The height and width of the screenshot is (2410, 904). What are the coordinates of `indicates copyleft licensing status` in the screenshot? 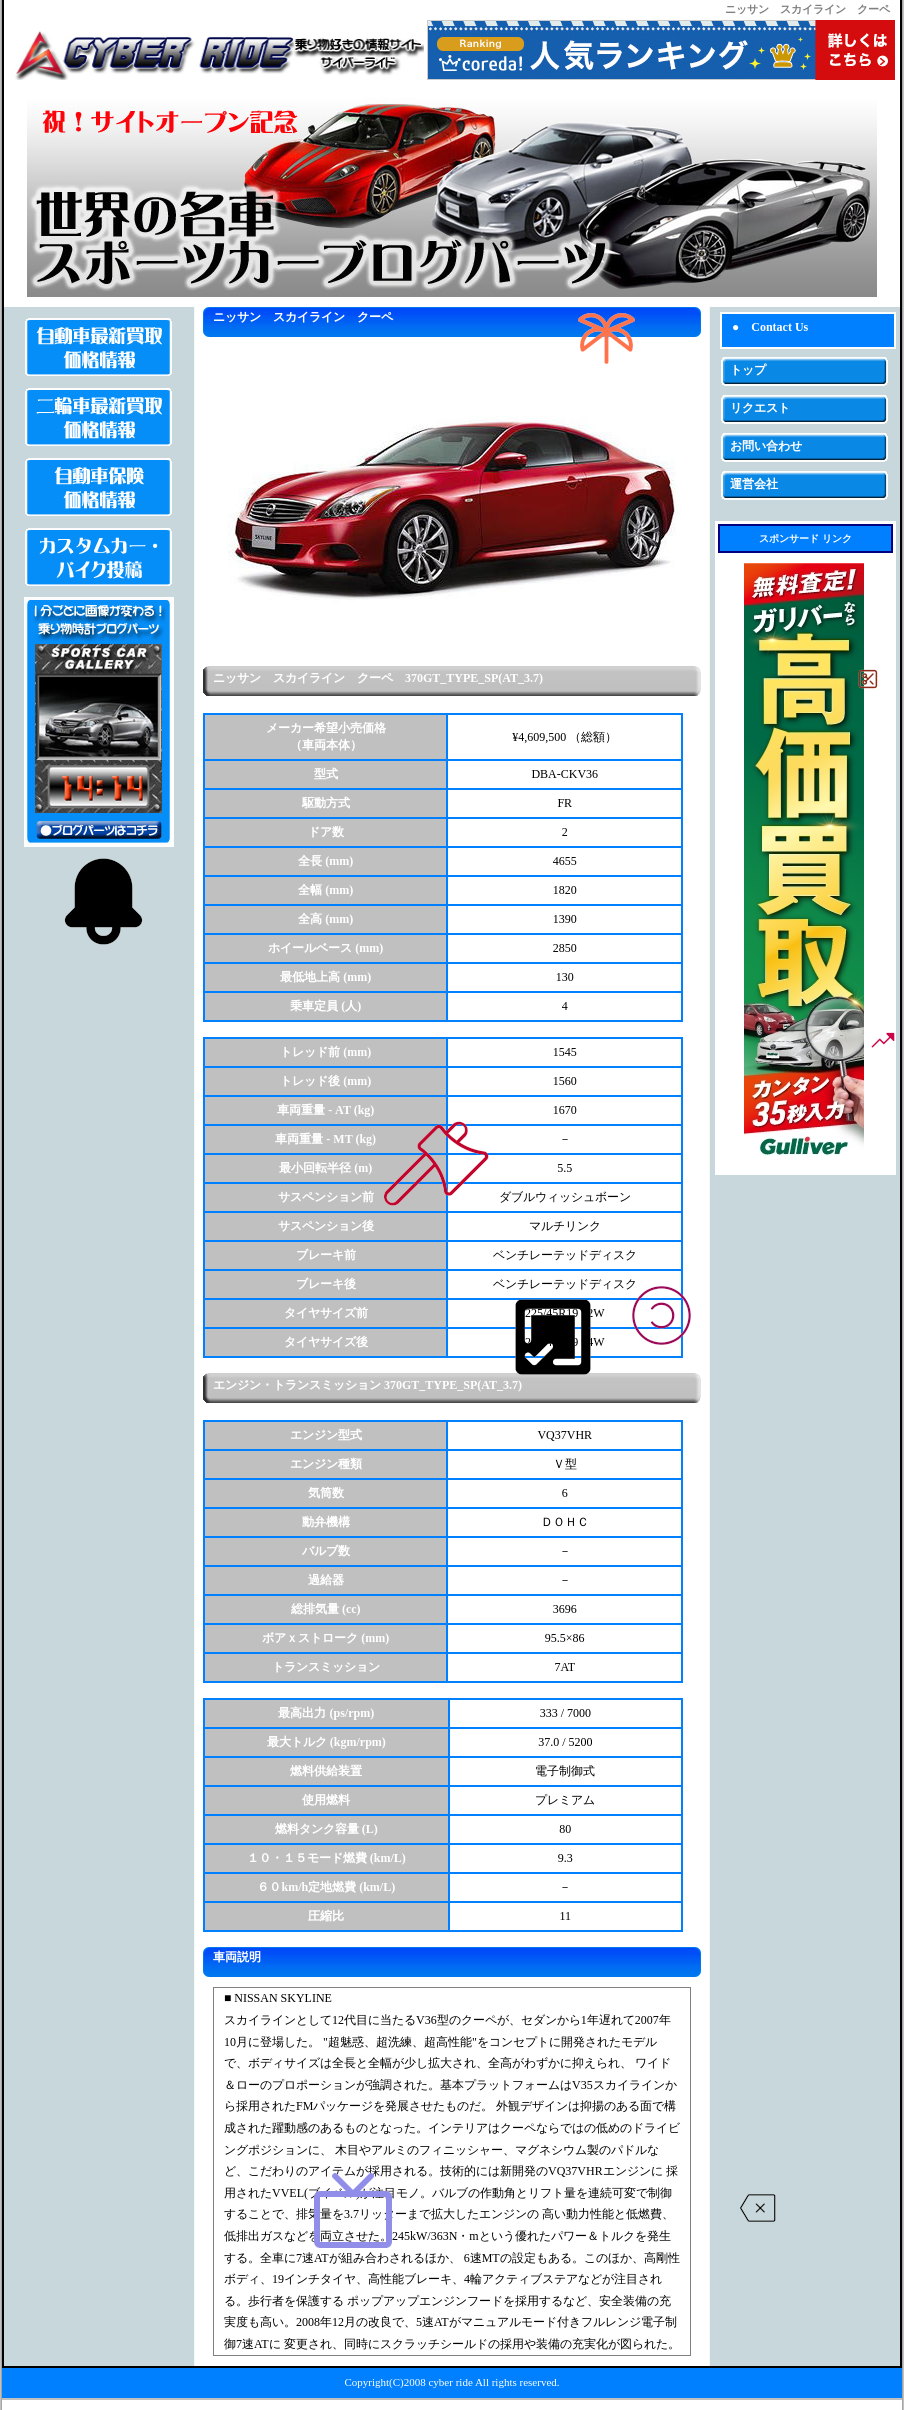 It's located at (661, 1315).